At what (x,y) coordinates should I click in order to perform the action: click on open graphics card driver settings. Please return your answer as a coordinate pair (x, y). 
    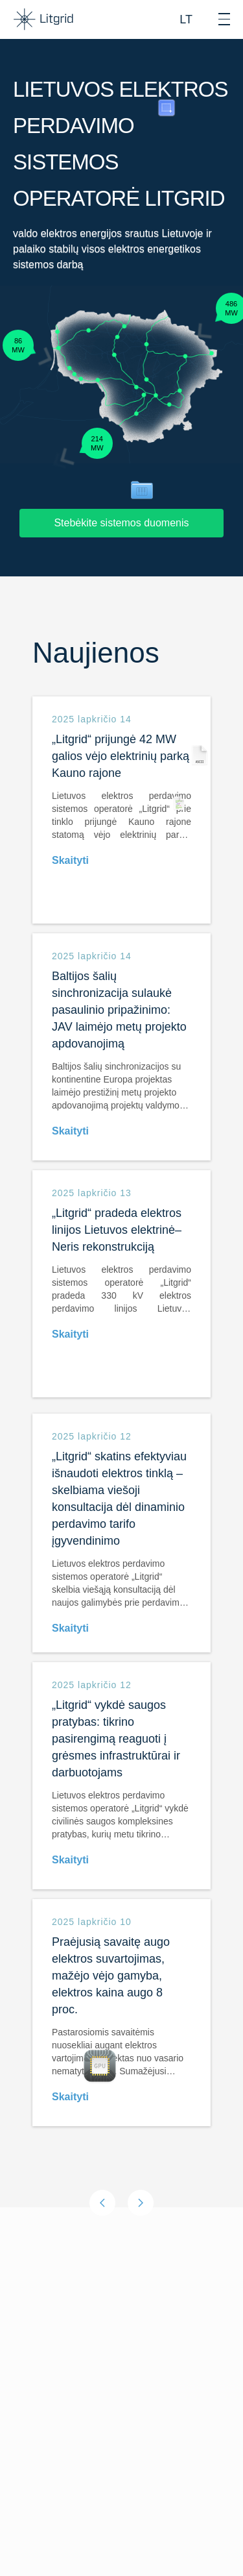
    Looking at the image, I should click on (100, 2066).